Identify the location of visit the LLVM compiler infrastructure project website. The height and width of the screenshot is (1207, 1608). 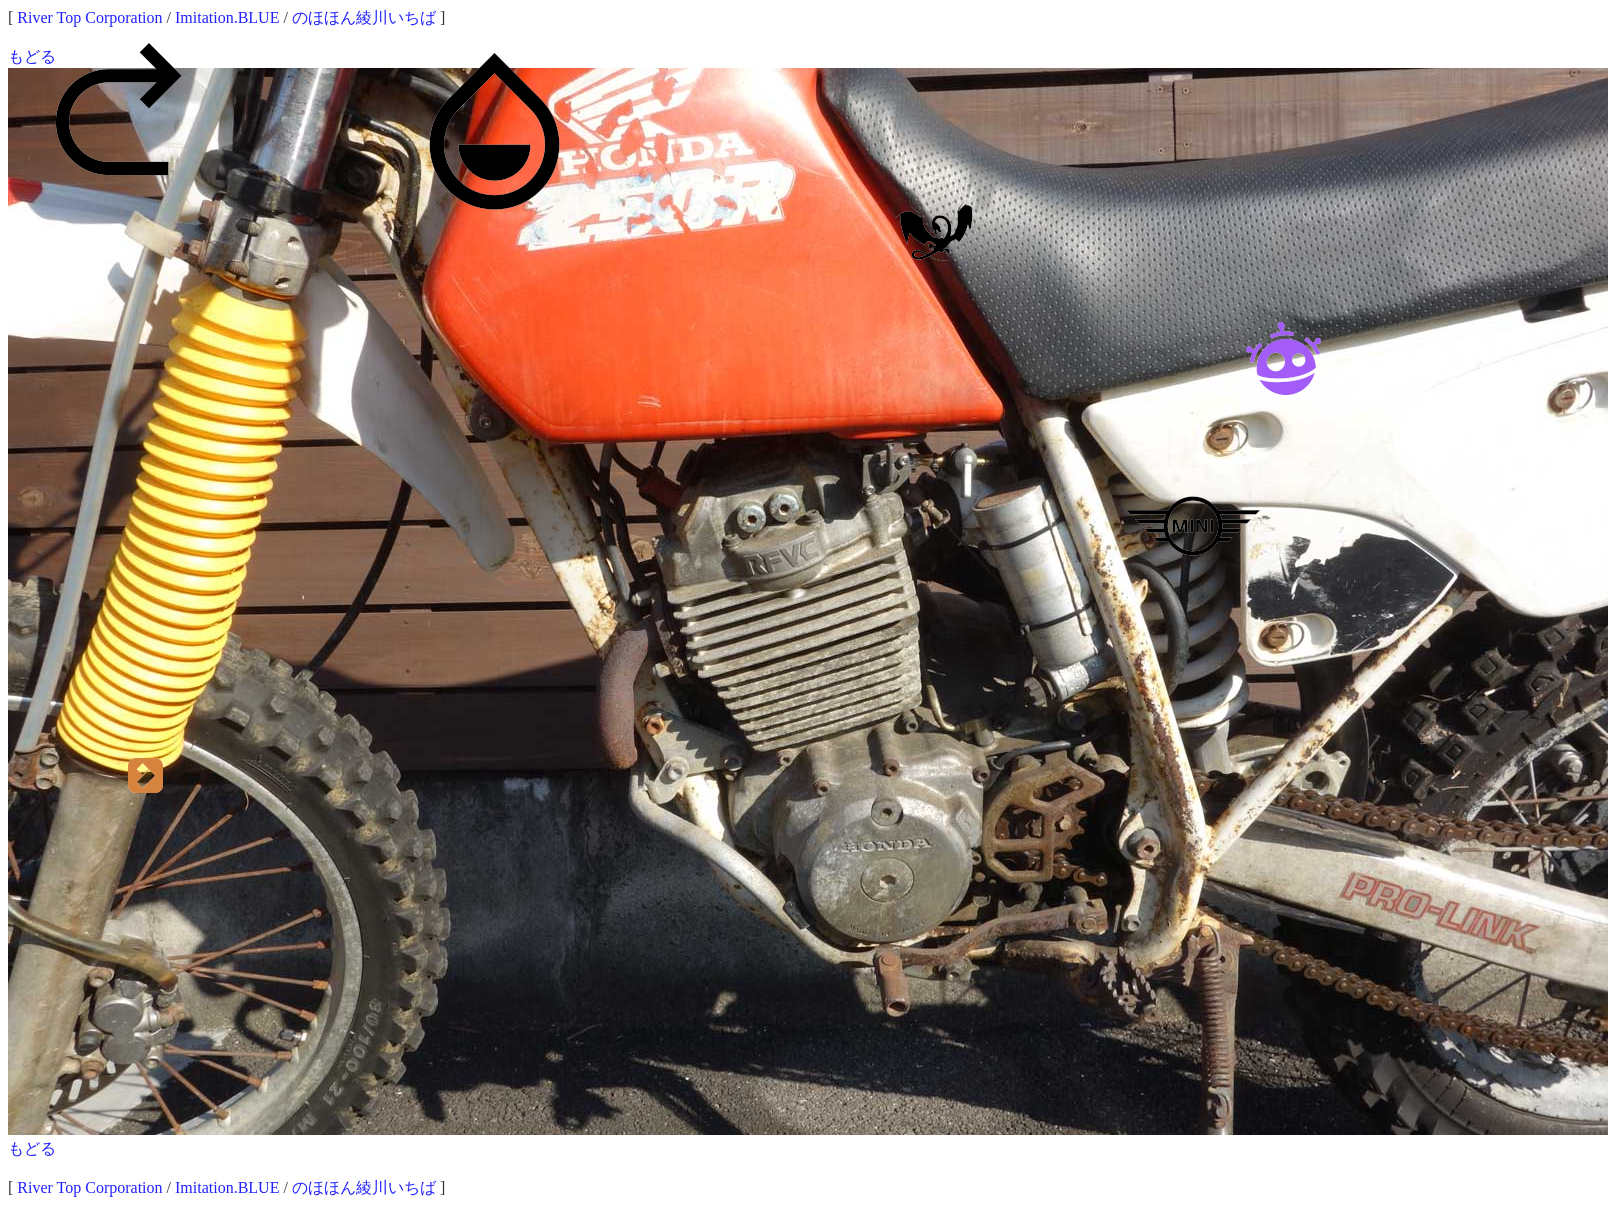
(935, 231).